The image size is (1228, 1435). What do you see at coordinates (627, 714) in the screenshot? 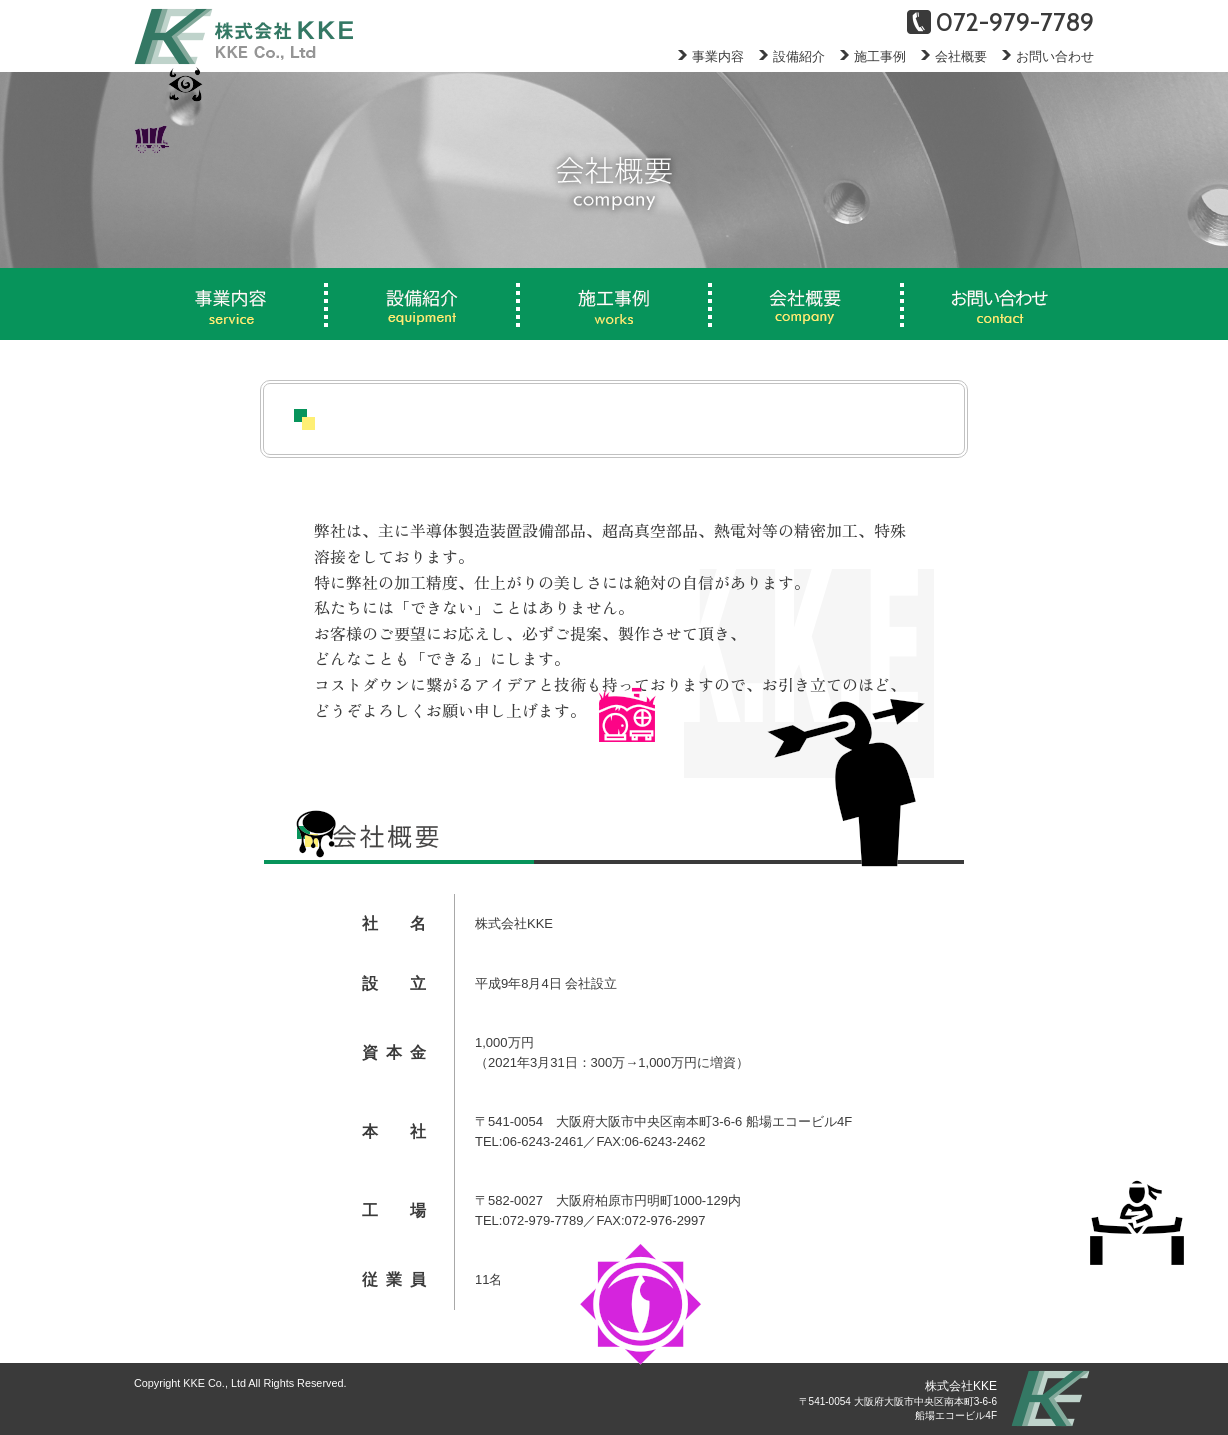
I see `select a hobbit hole or underground dwelling in a fantasy game` at bounding box center [627, 714].